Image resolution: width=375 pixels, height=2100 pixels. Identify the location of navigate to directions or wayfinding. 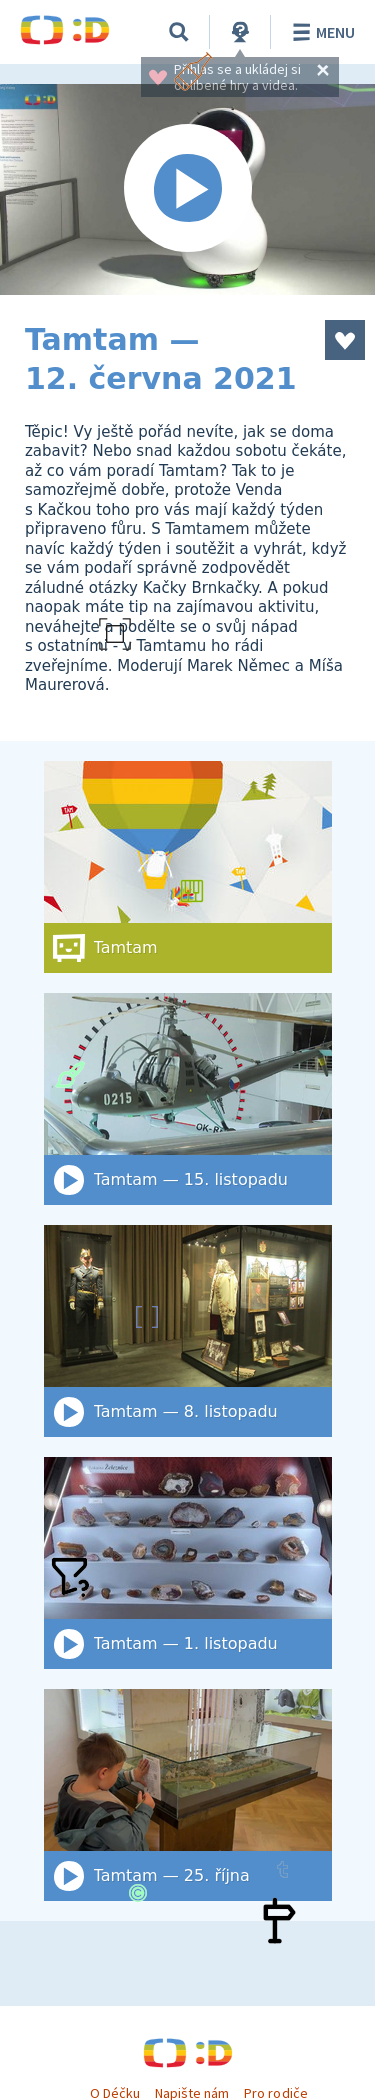
(279, 1920).